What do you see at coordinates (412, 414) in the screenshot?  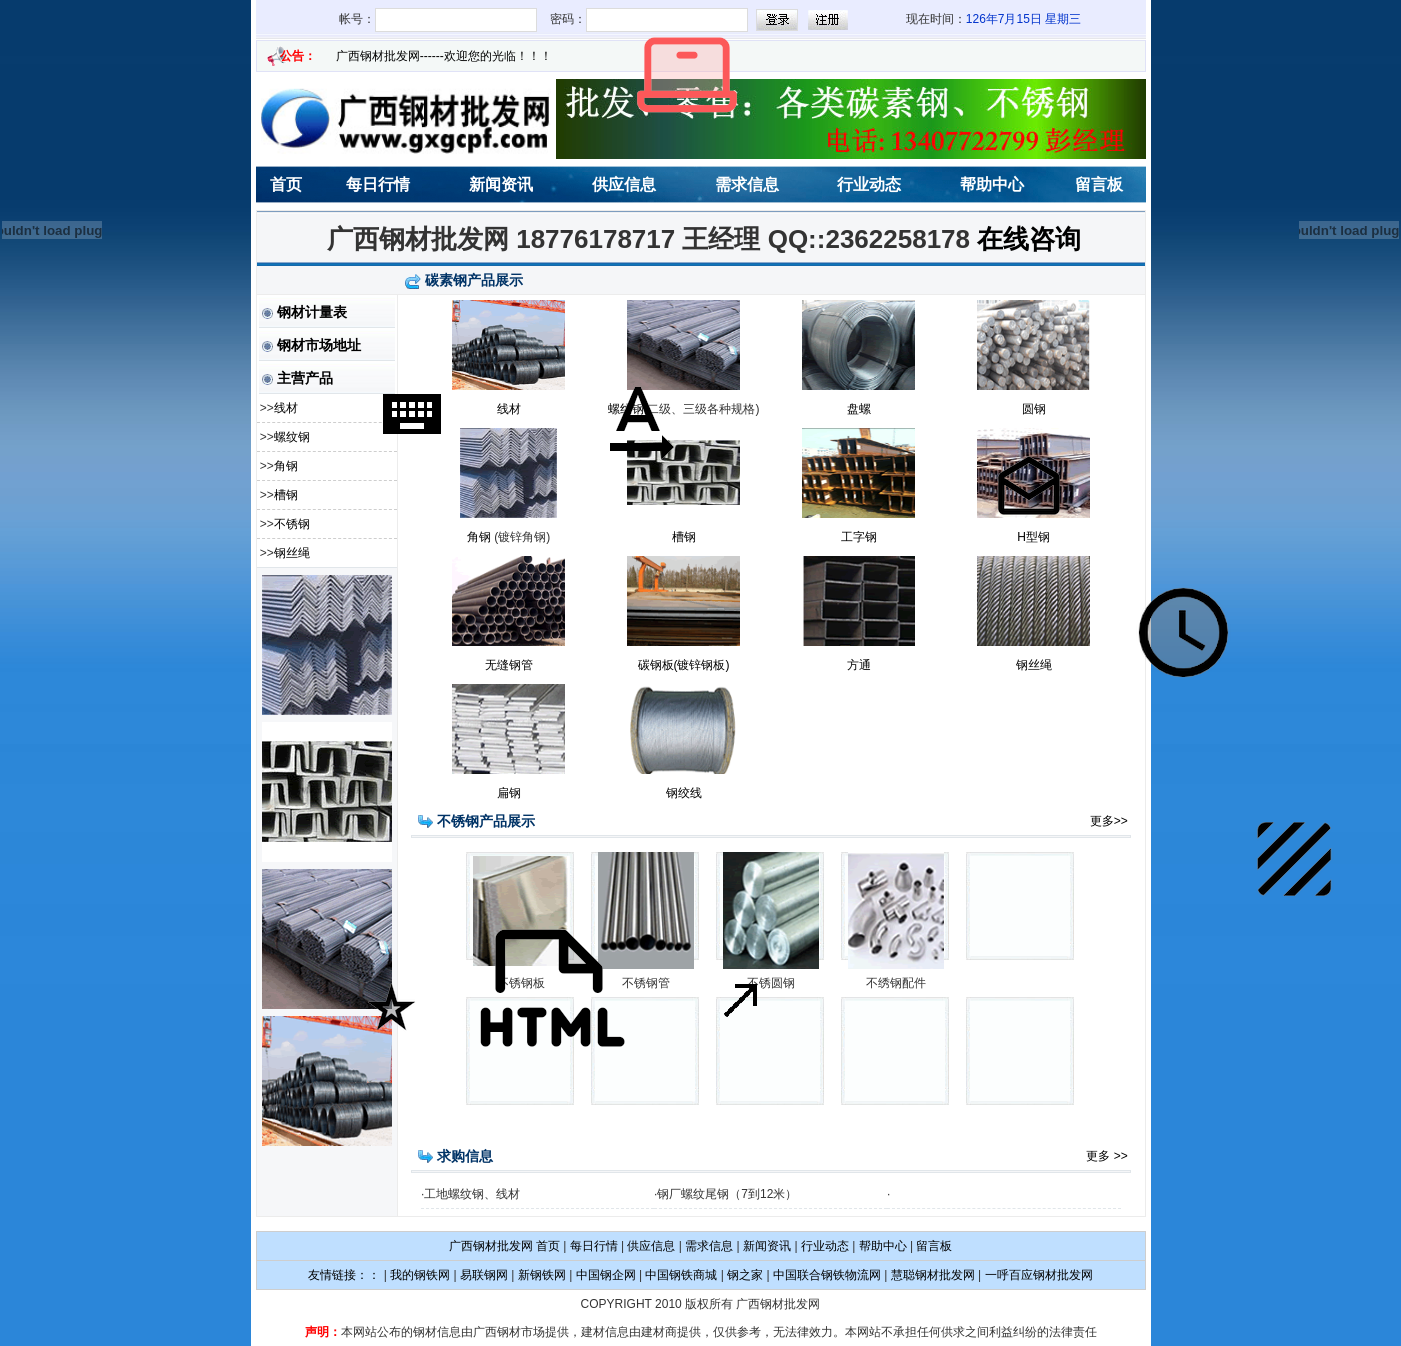 I see `open the on-screen keyboard` at bounding box center [412, 414].